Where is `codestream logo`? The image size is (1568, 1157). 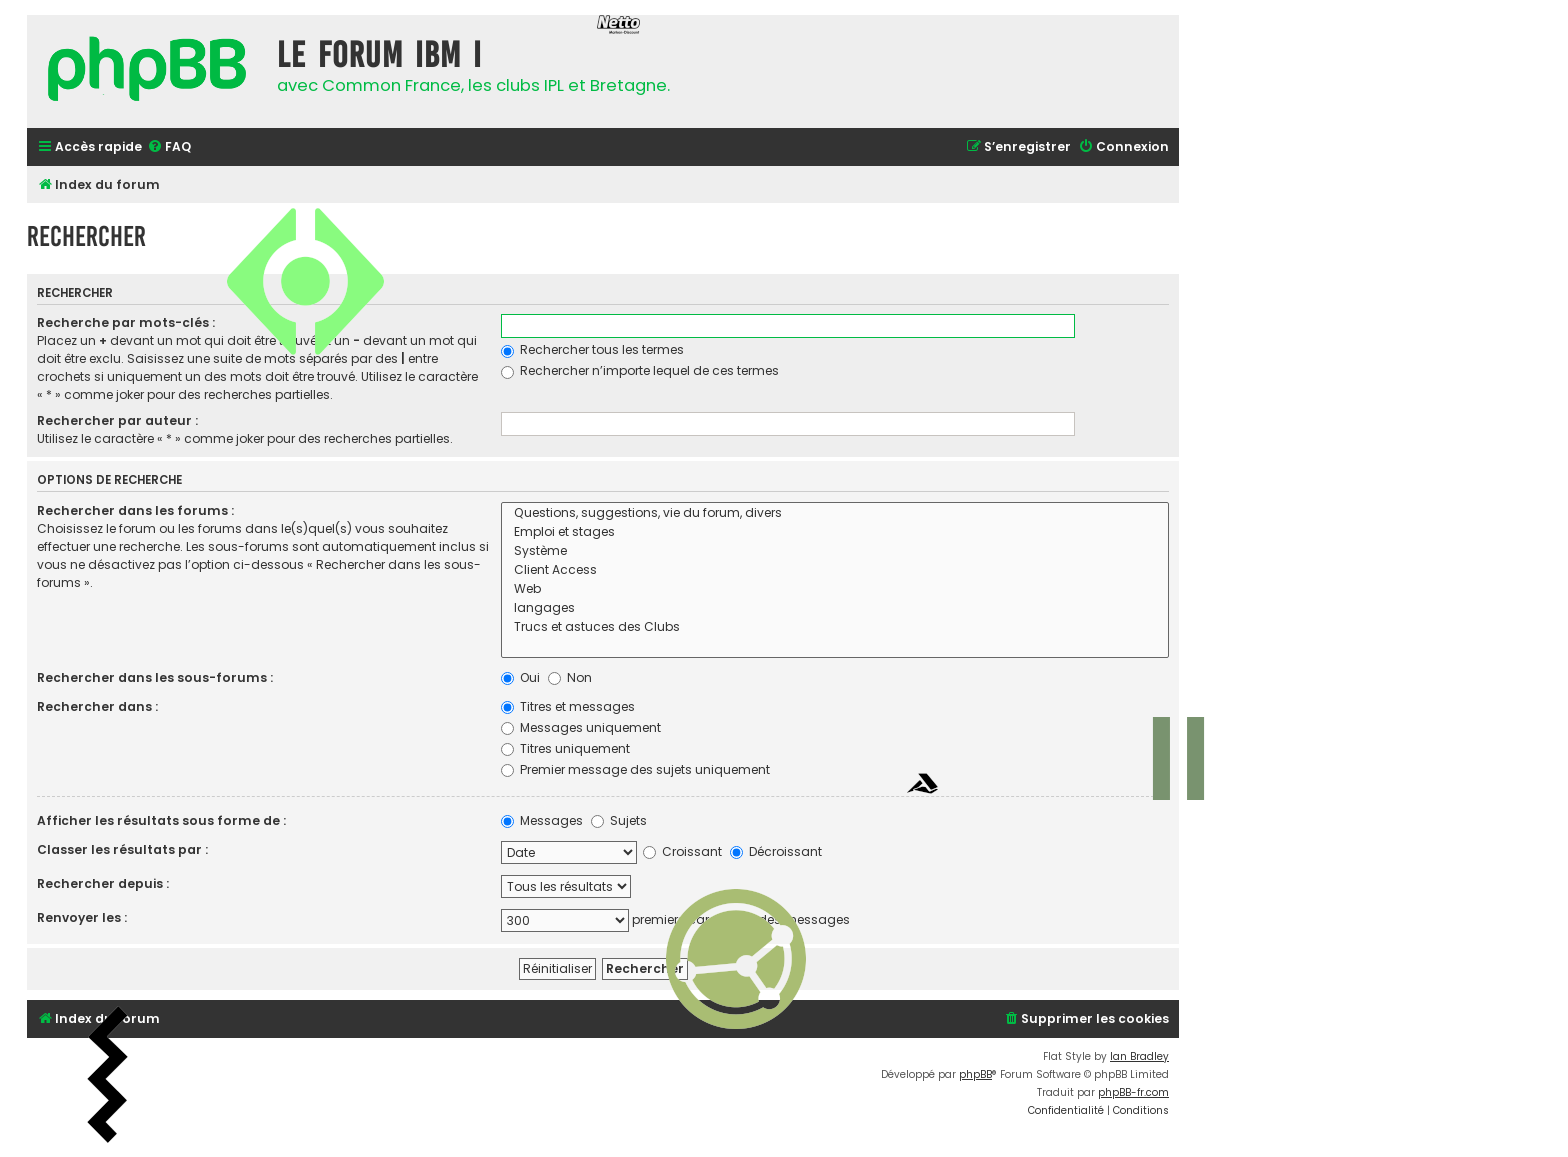 codestream logo is located at coordinates (305, 281).